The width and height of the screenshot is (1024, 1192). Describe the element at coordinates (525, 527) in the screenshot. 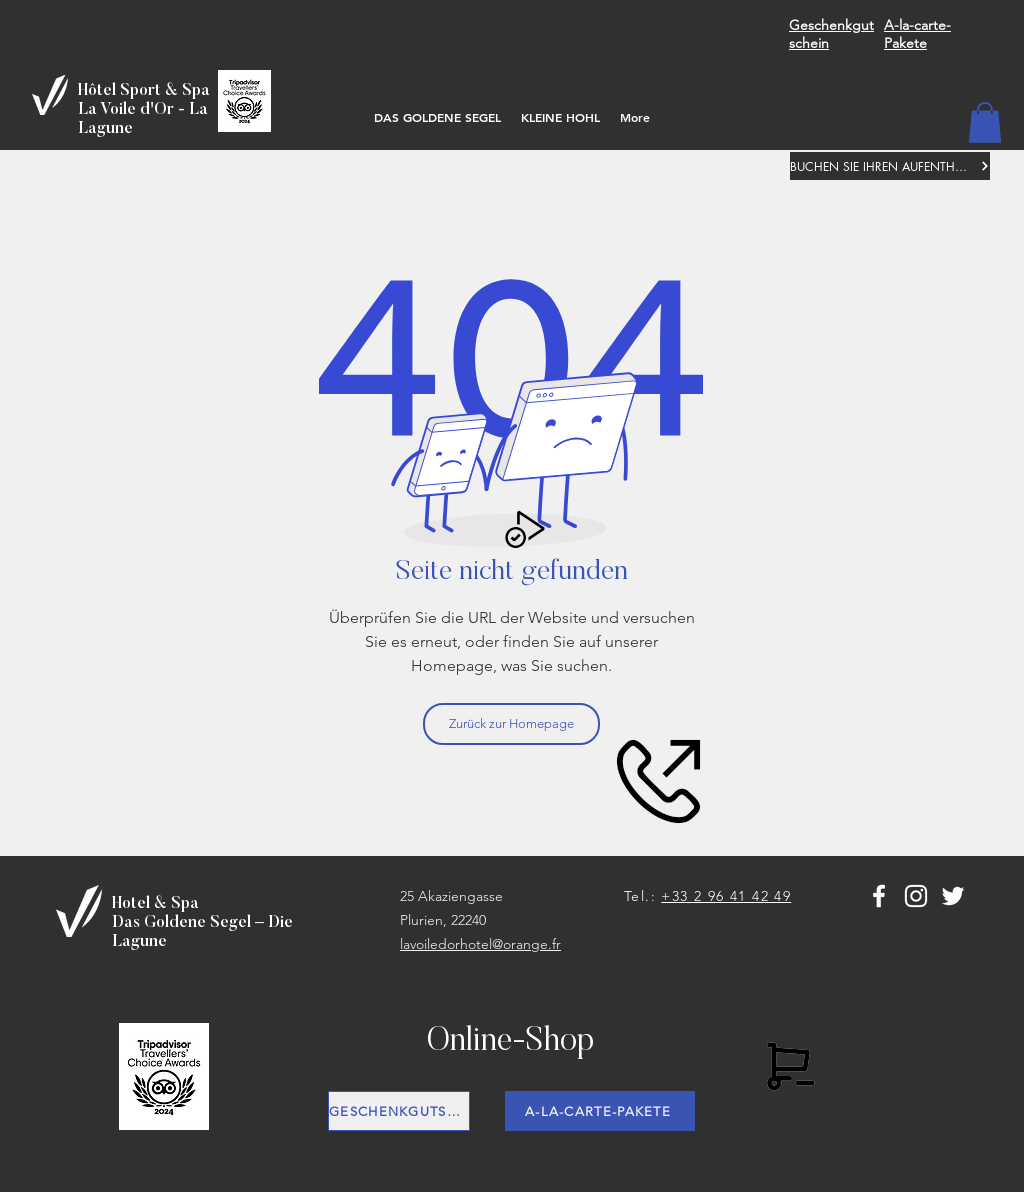

I see `run tests with code coverage enabled` at that location.